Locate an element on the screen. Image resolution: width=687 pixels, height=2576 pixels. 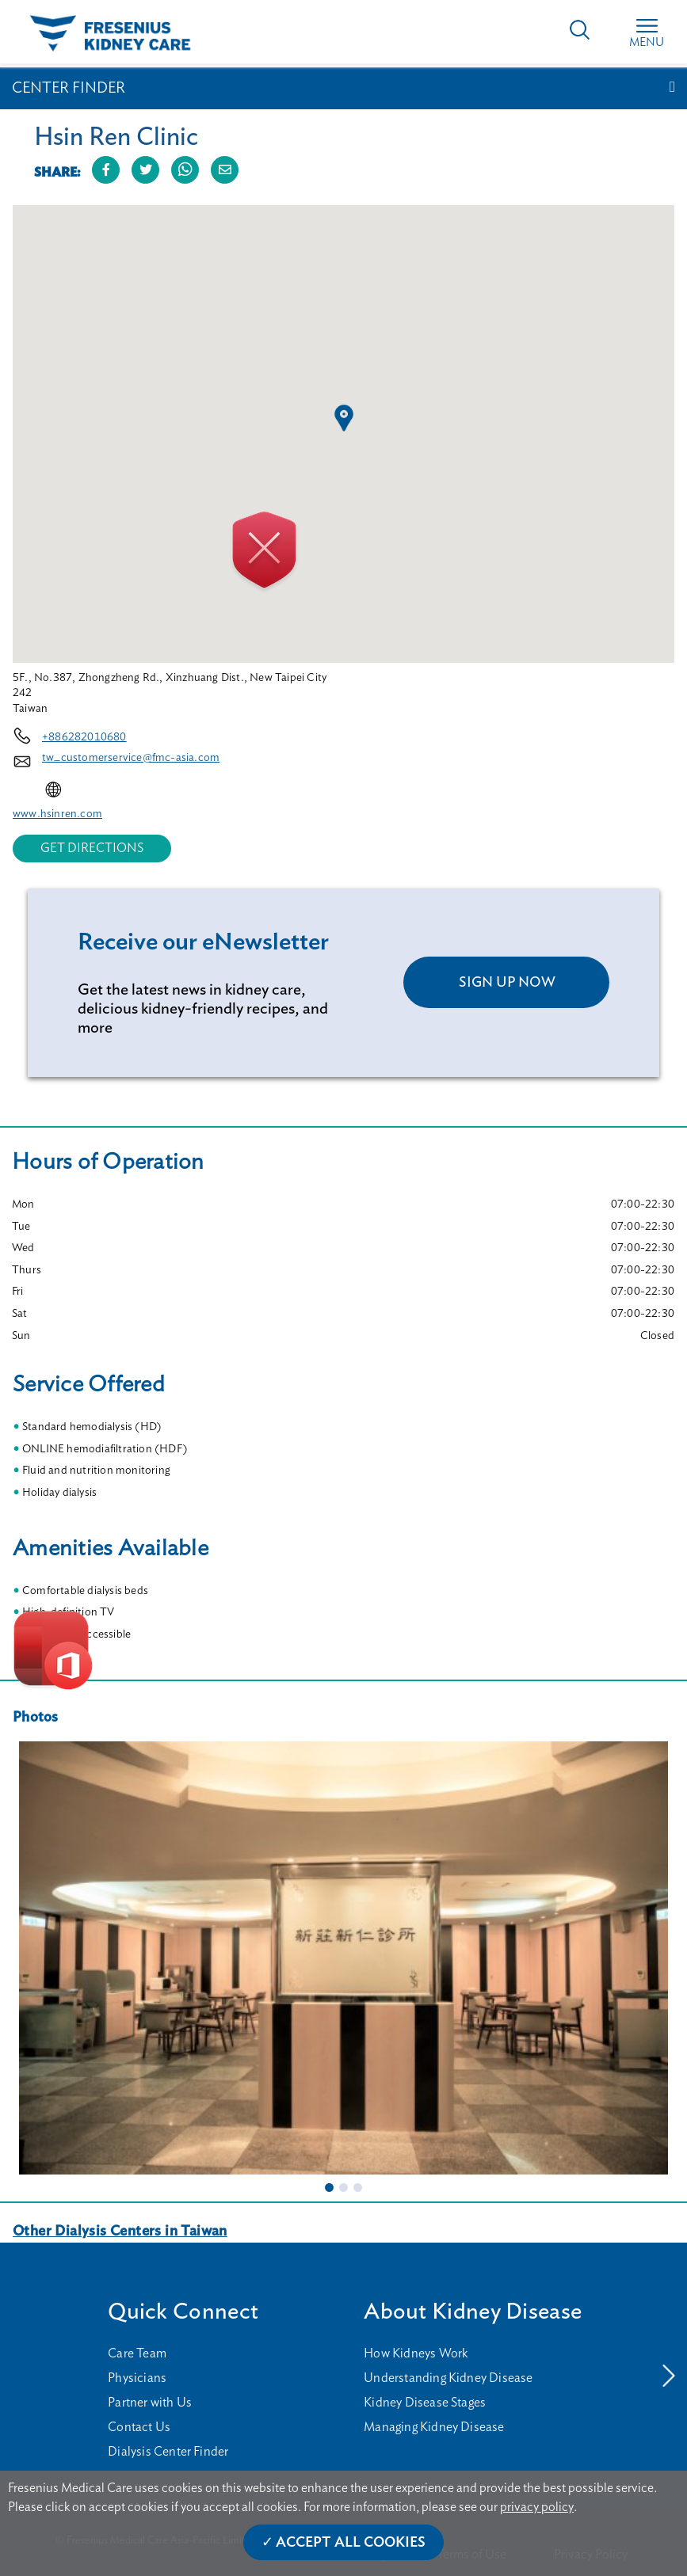
open microsoft office suite is located at coordinates (51, 1648).